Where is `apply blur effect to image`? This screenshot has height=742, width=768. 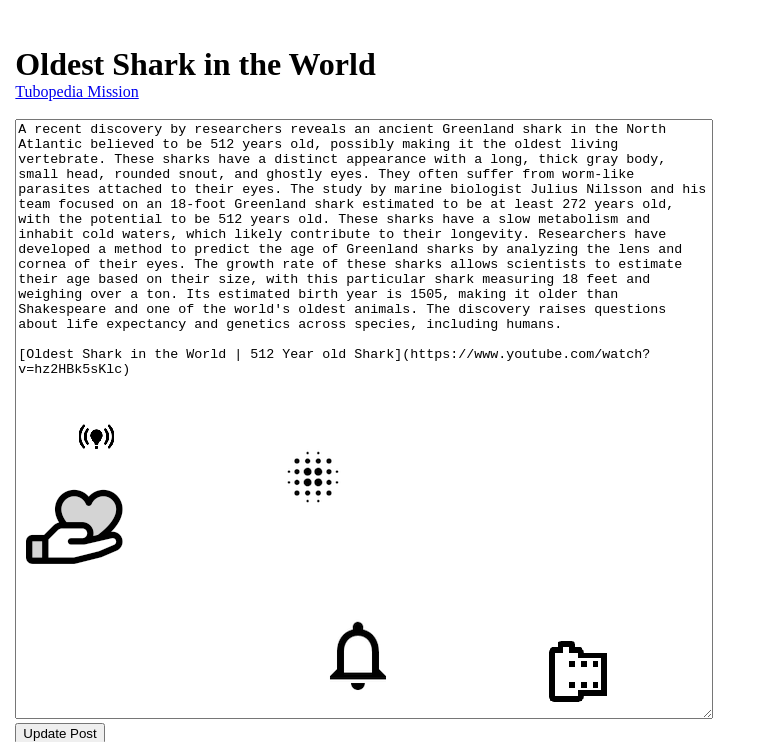 apply blur effect to image is located at coordinates (313, 477).